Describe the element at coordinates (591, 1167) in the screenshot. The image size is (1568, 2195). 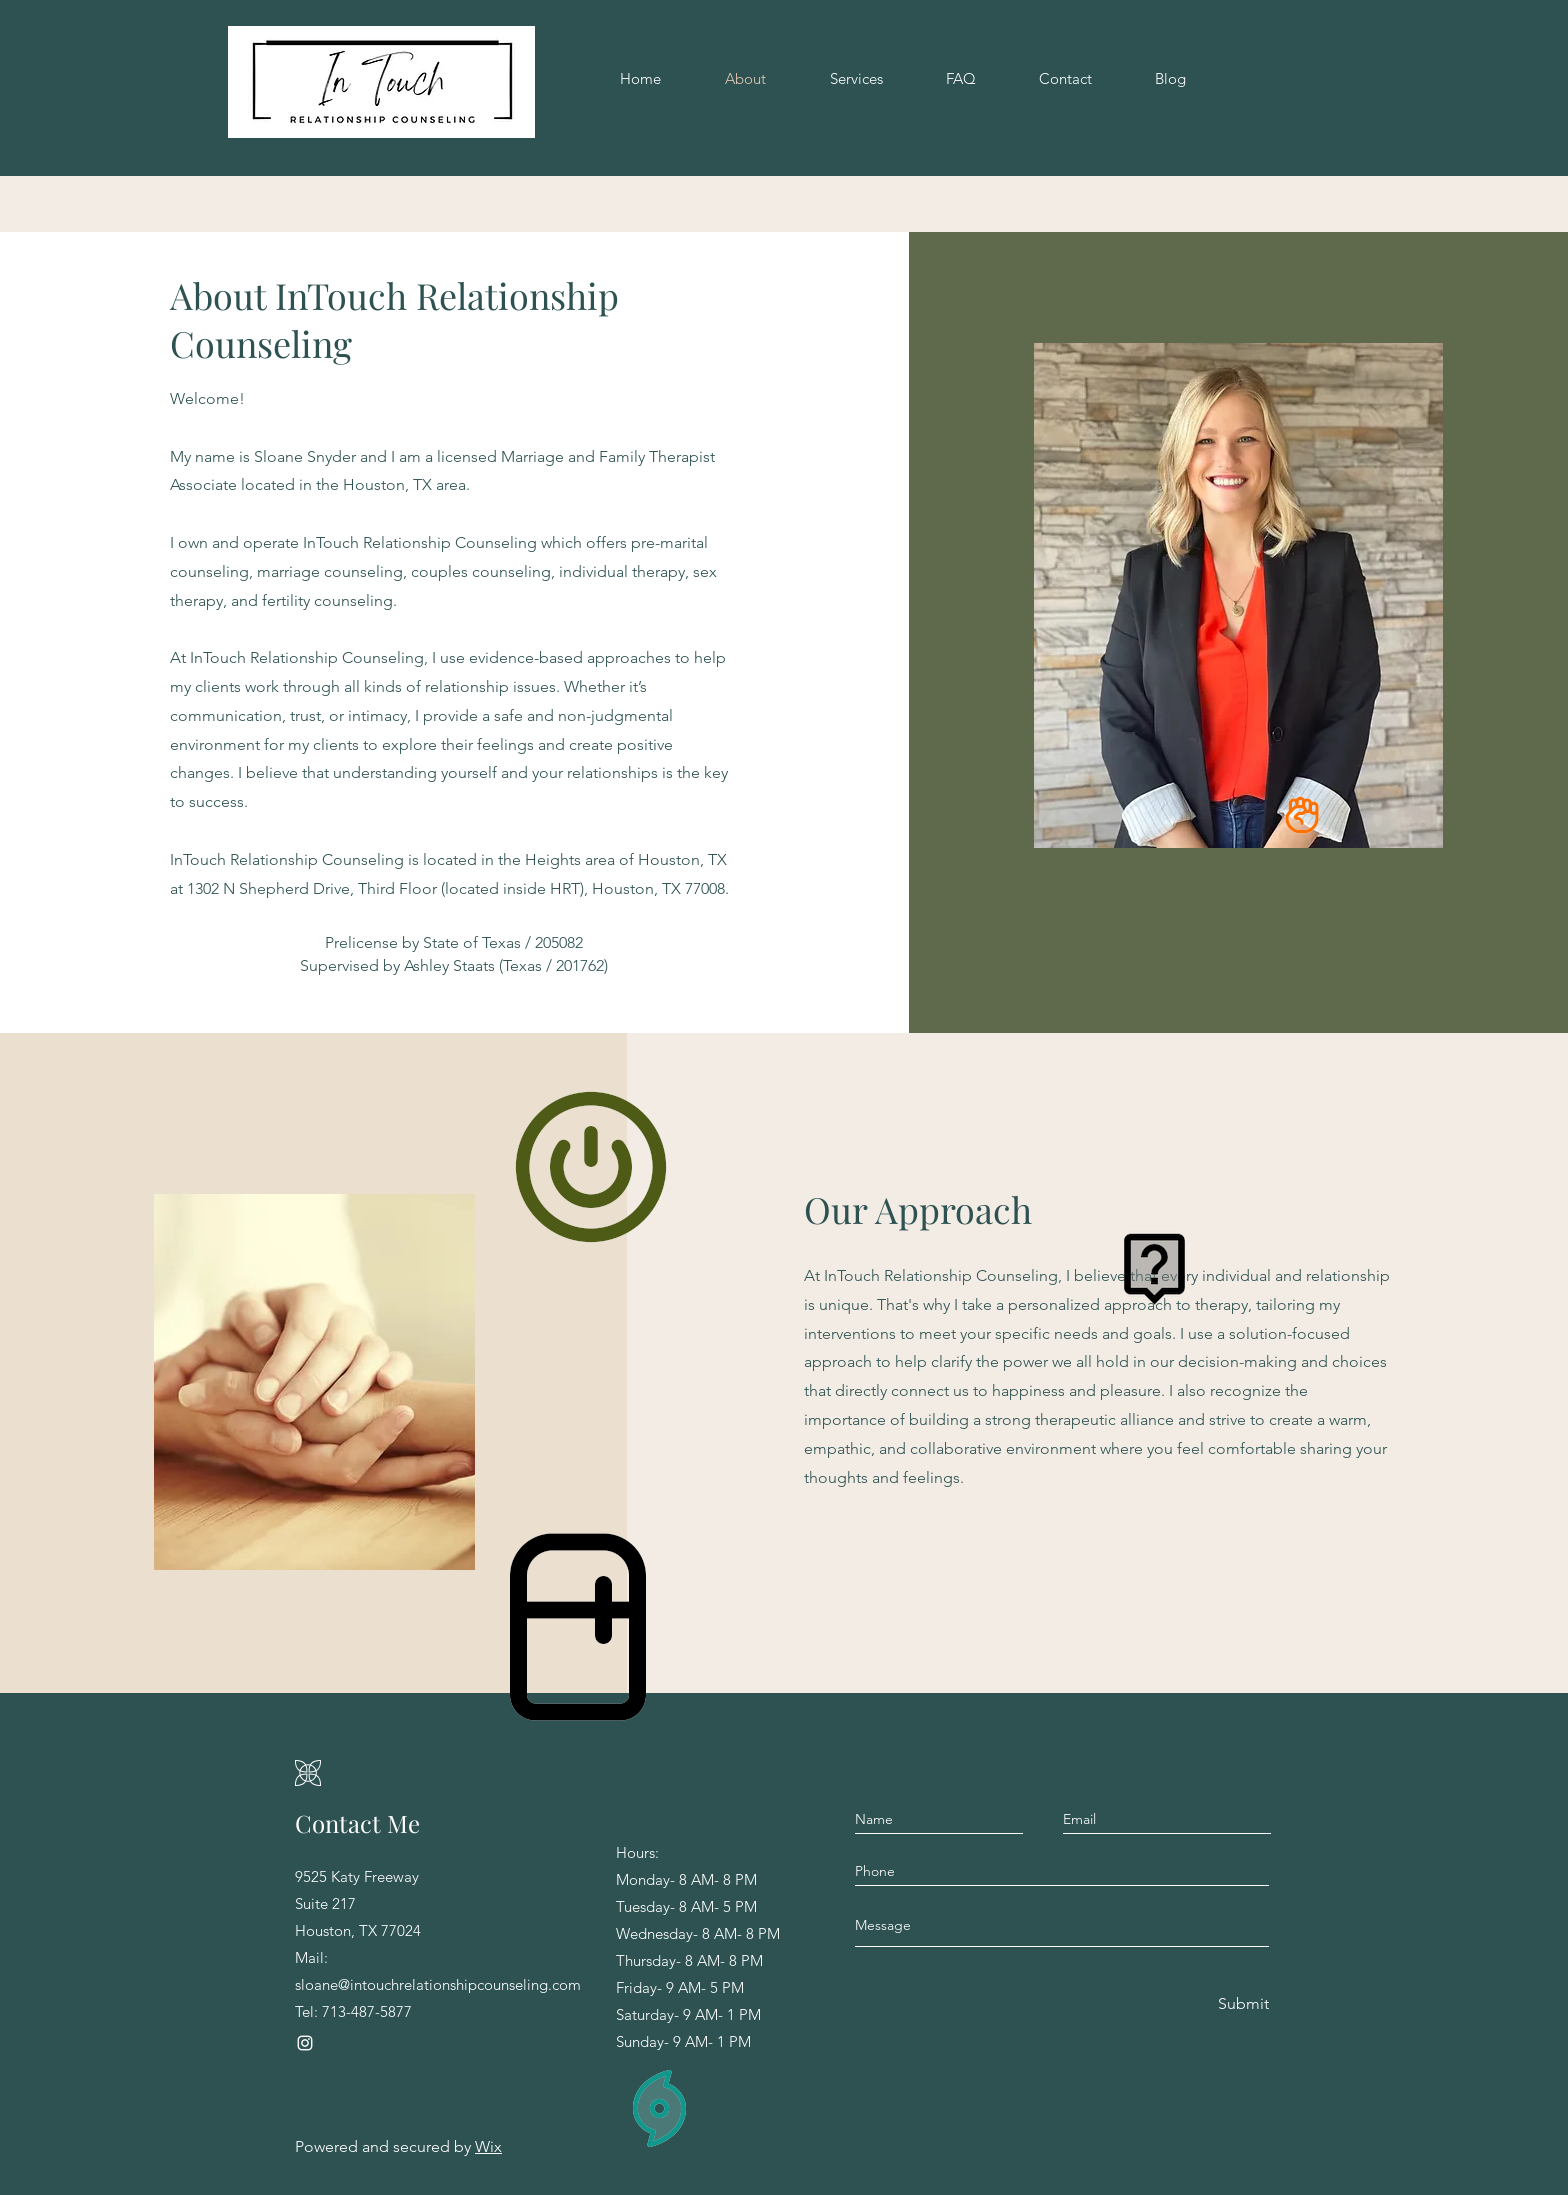
I see `turn device on or off` at that location.